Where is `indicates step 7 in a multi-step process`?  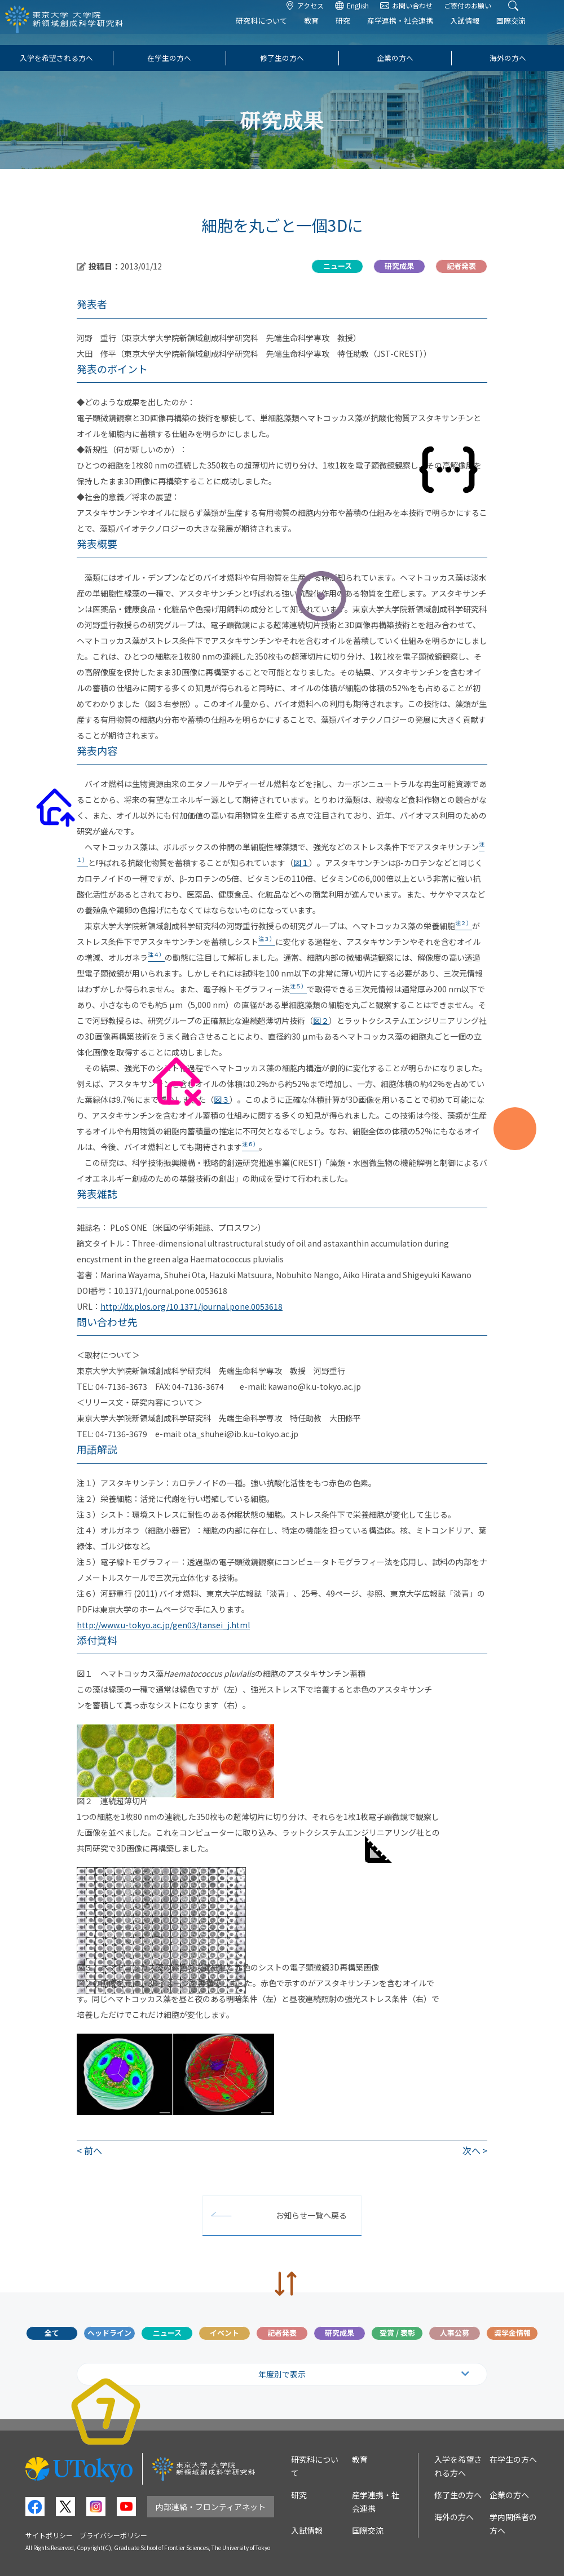
indicates step 7 in a multi-step process is located at coordinates (105, 2413).